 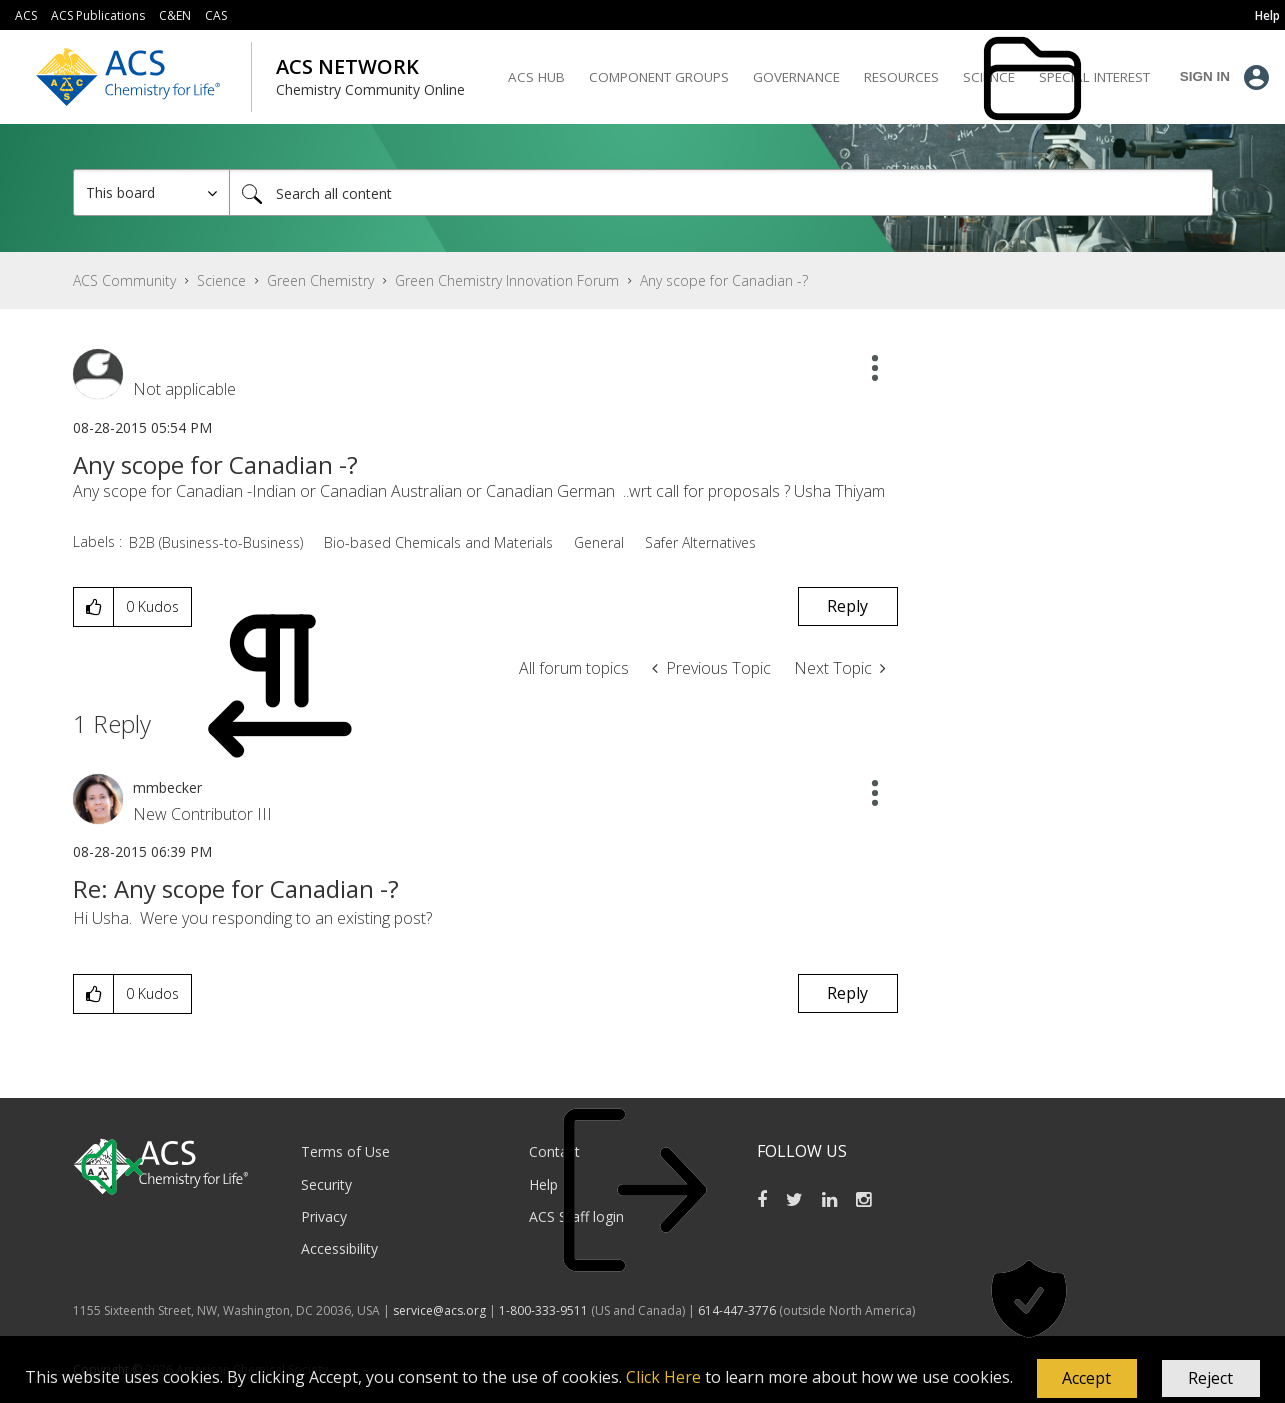 I want to click on decrease paragraph indent, so click(x=280, y=686).